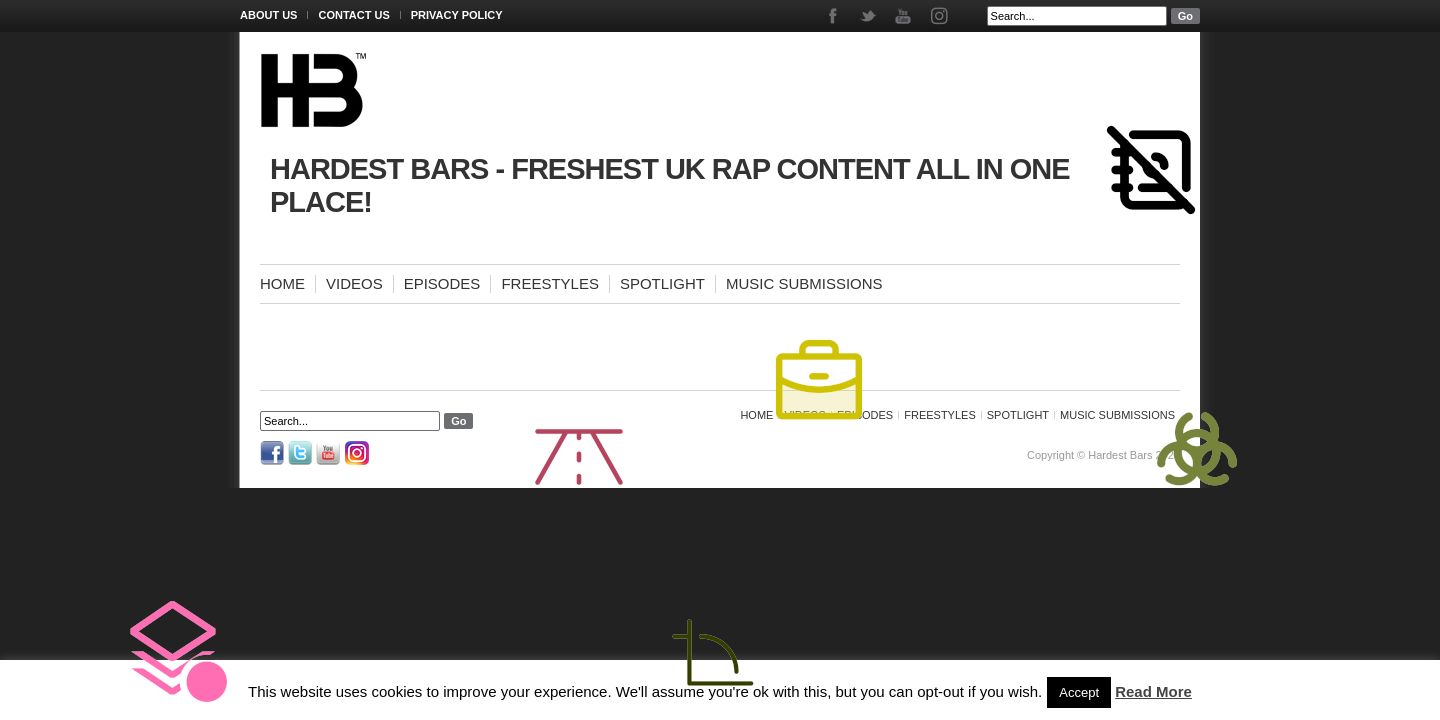 This screenshot has height=720, width=1440. I want to click on layers with unread notification or update available, so click(173, 648).